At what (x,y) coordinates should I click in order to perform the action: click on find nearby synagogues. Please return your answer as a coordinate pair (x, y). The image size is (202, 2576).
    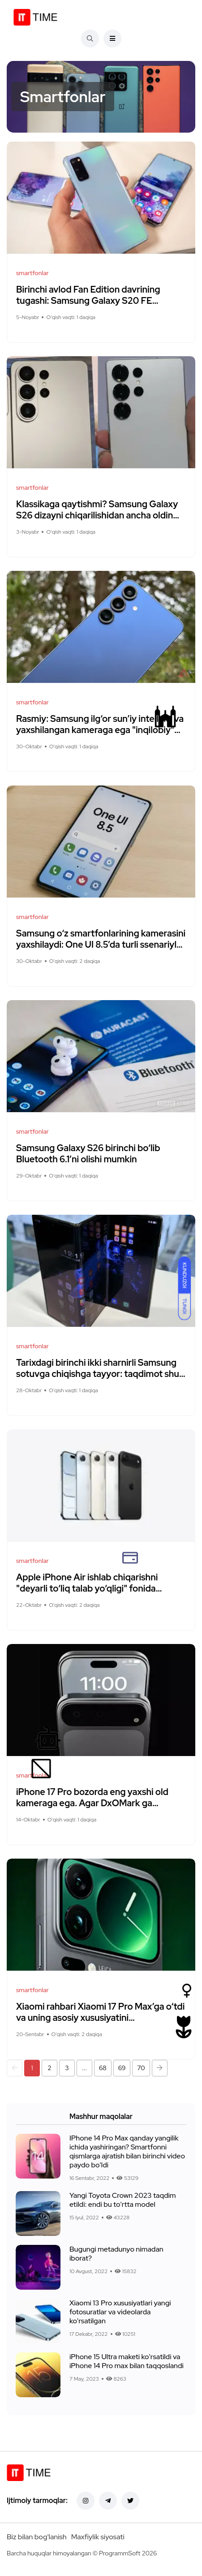
    Looking at the image, I should click on (165, 717).